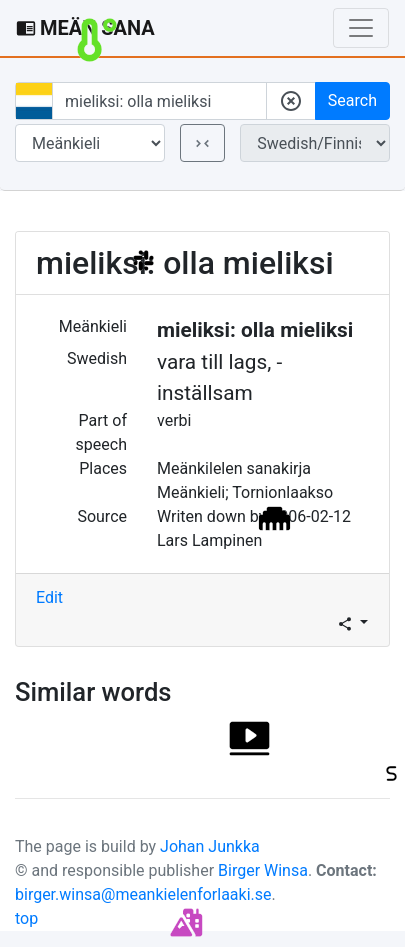 The height and width of the screenshot is (947, 405). Describe the element at coordinates (186, 922) in the screenshot. I see `explore outdoor and urban destinations` at that location.